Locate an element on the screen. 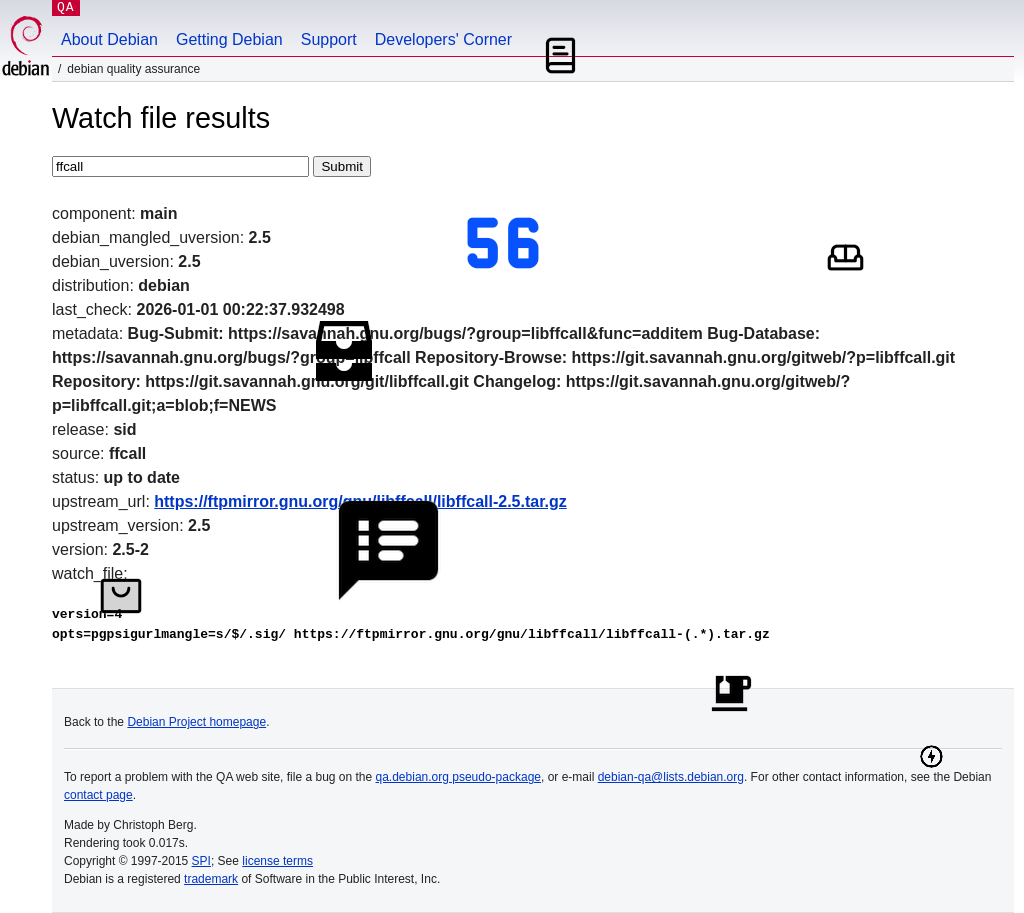 This screenshot has width=1024, height=913. access food and beverage emoji category is located at coordinates (731, 693).